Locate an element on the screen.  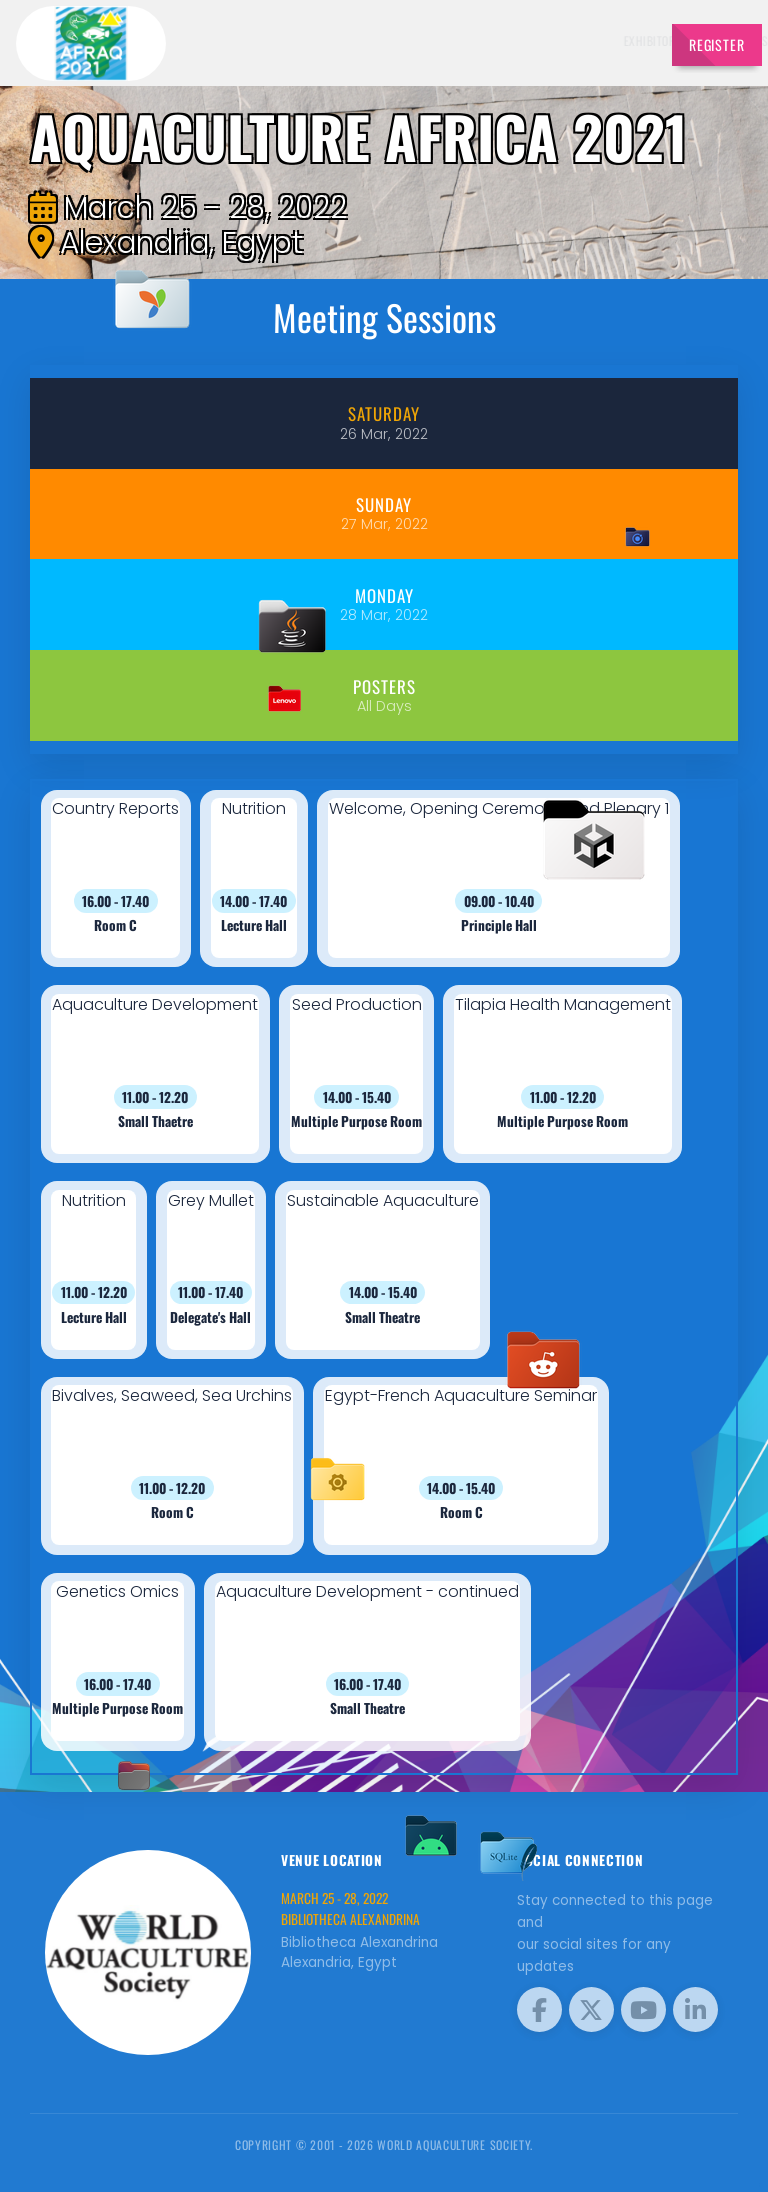
open folder settings or configuration options is located at coordinates (337, 1480).